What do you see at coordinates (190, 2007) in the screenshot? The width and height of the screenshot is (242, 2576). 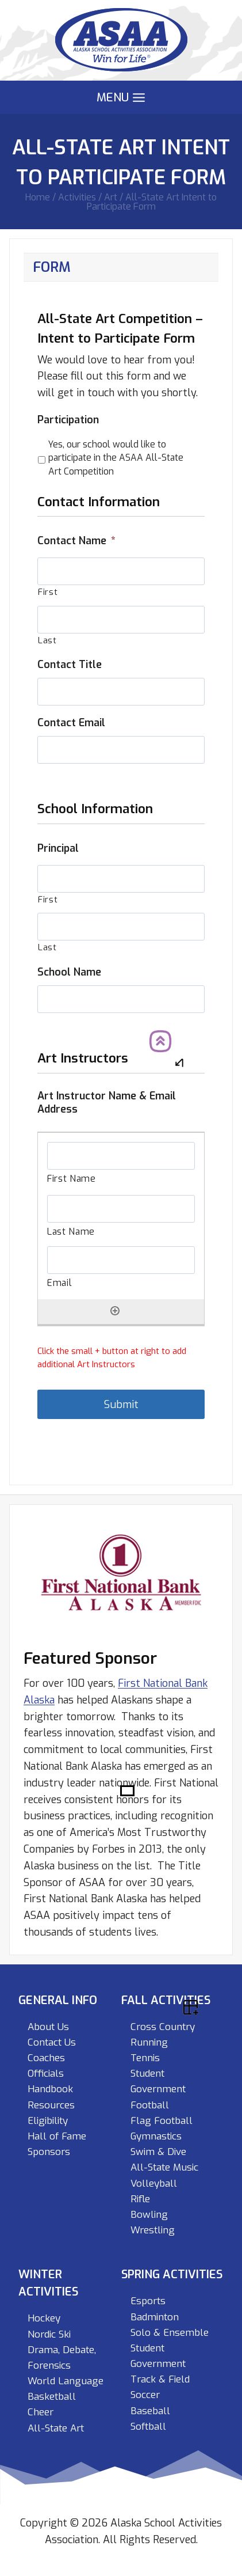 I see `add a new table or spreadsheet` at bounding box center [190, 2007].